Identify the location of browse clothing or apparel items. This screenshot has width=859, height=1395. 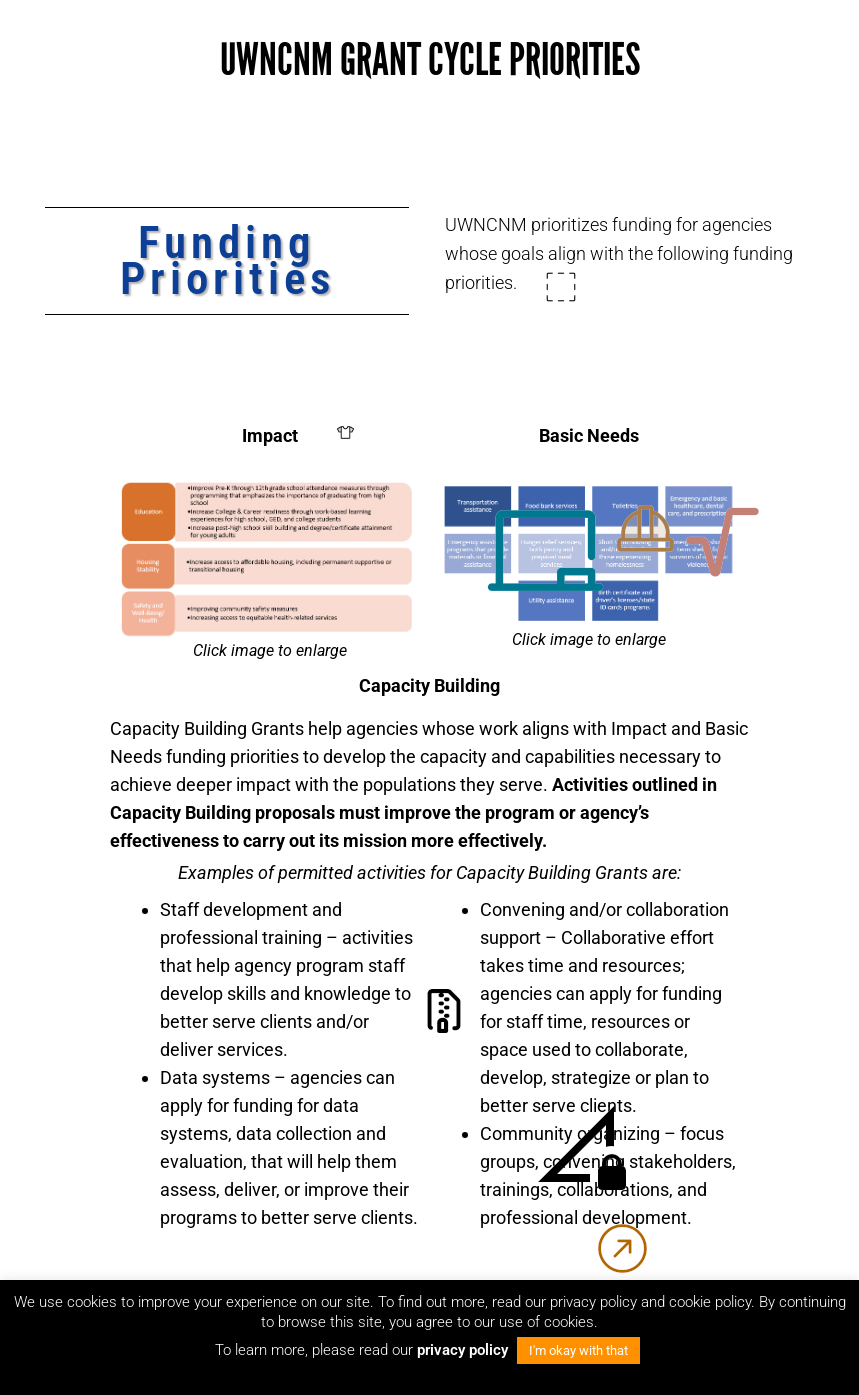
(345, 432).